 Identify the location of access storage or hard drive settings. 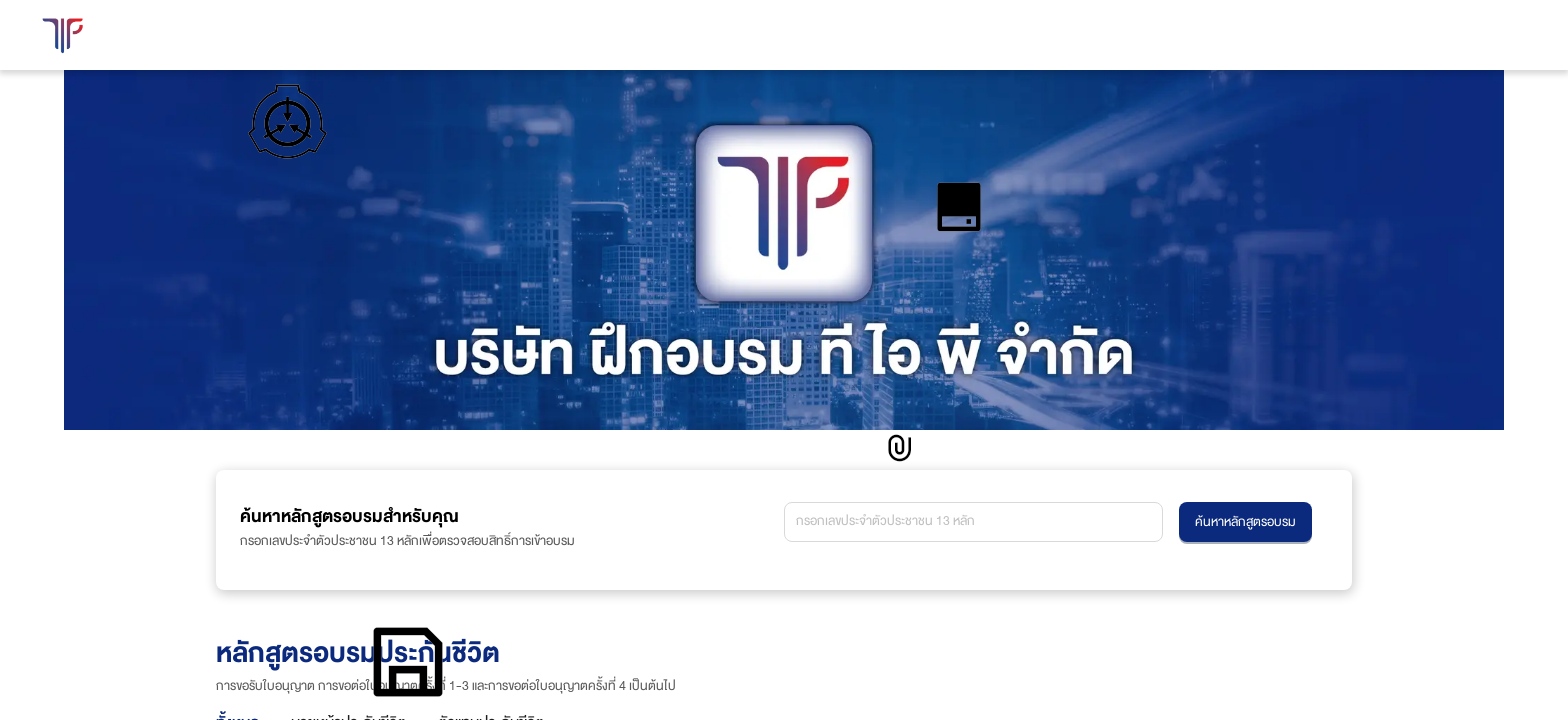
(959, 207).